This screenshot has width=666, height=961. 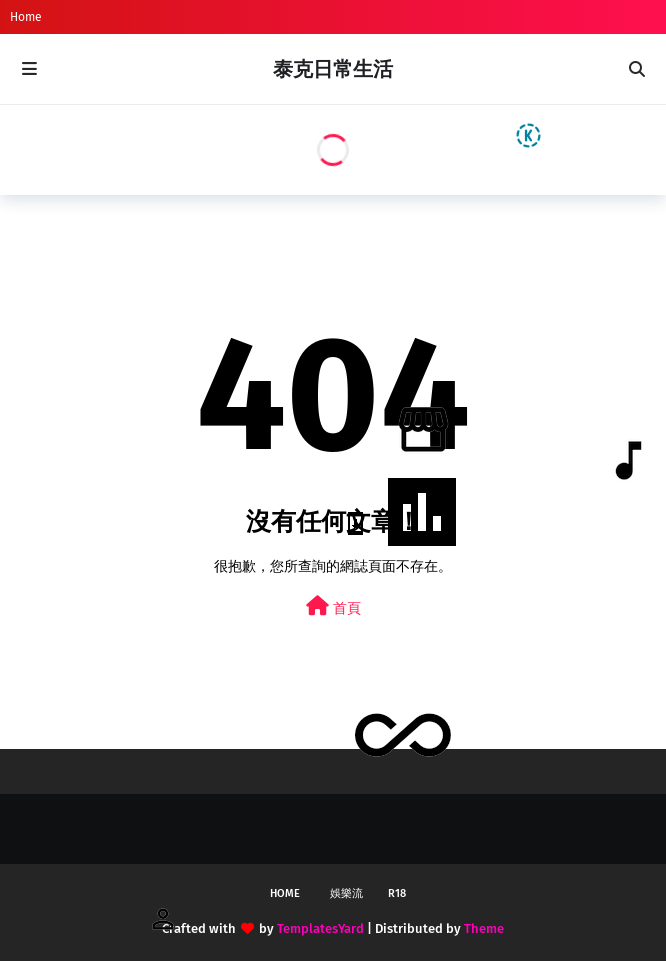 What do you see at coordinates (163, 919) in the screenshot?
I see `view your profile` at bounding box center [163, 919].